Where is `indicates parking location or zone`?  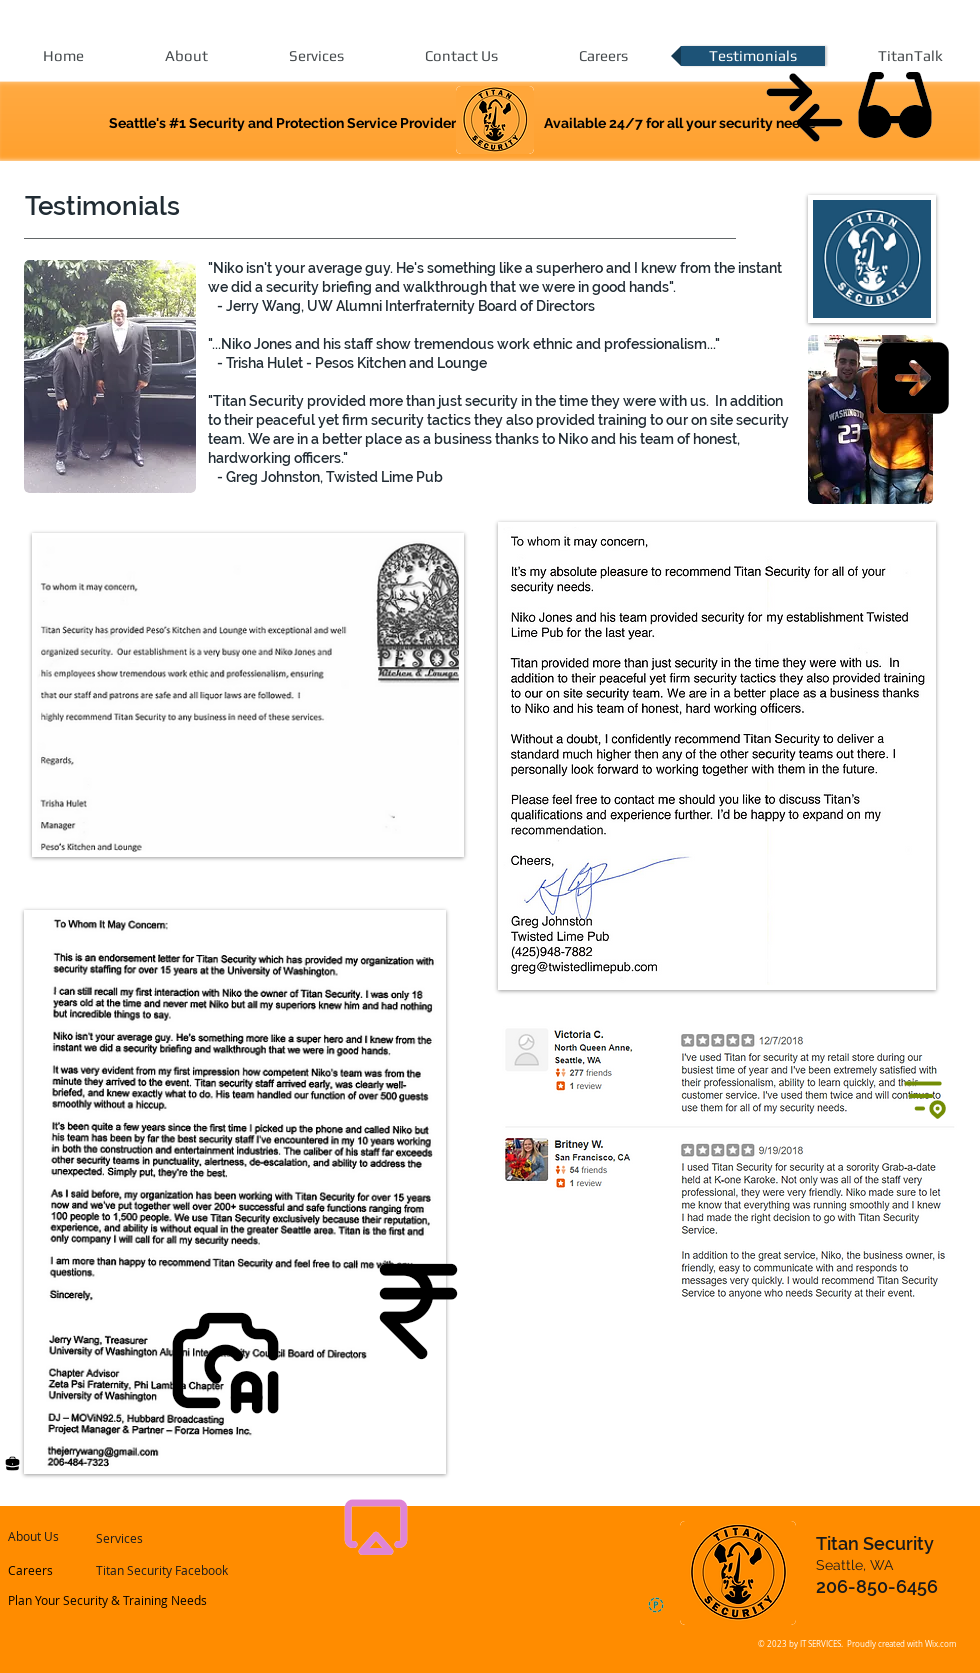 indicates parking location or zone is located at coordinates (656, 1605).